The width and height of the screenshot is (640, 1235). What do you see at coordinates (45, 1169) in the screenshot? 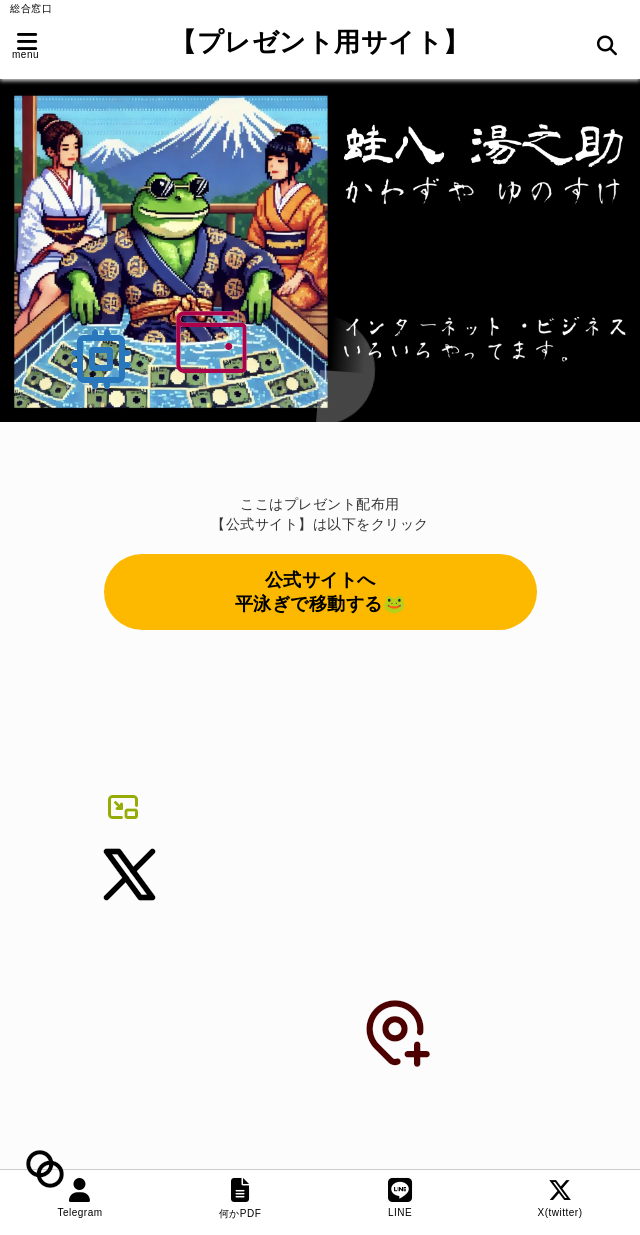
I see `view venn diagram or comparison chart` at bounding box center [45, 1169].